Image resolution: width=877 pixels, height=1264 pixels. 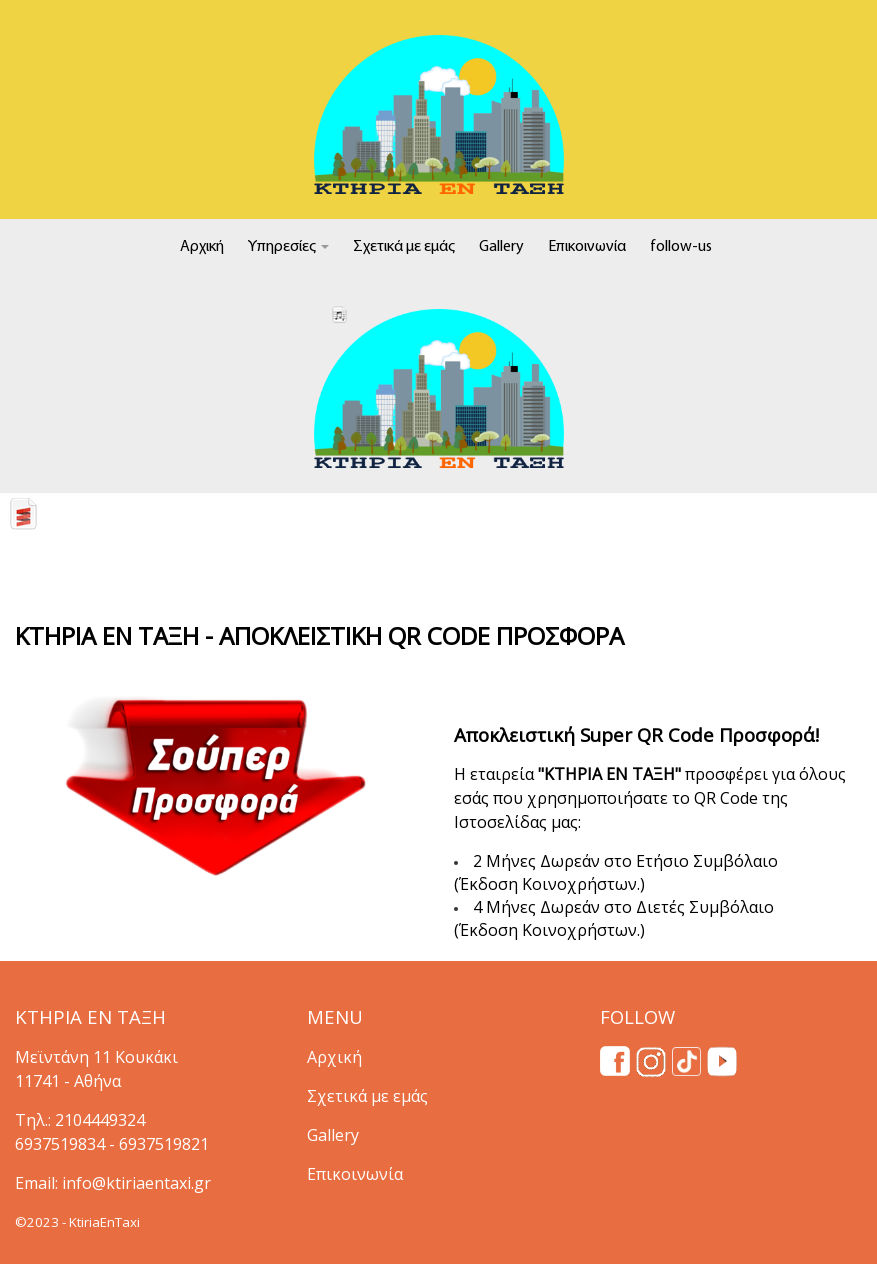 What do you see at coordinates (23, 513) in the screenshot?
I see `a scala programming language source file` at bounding box center [23, 513].